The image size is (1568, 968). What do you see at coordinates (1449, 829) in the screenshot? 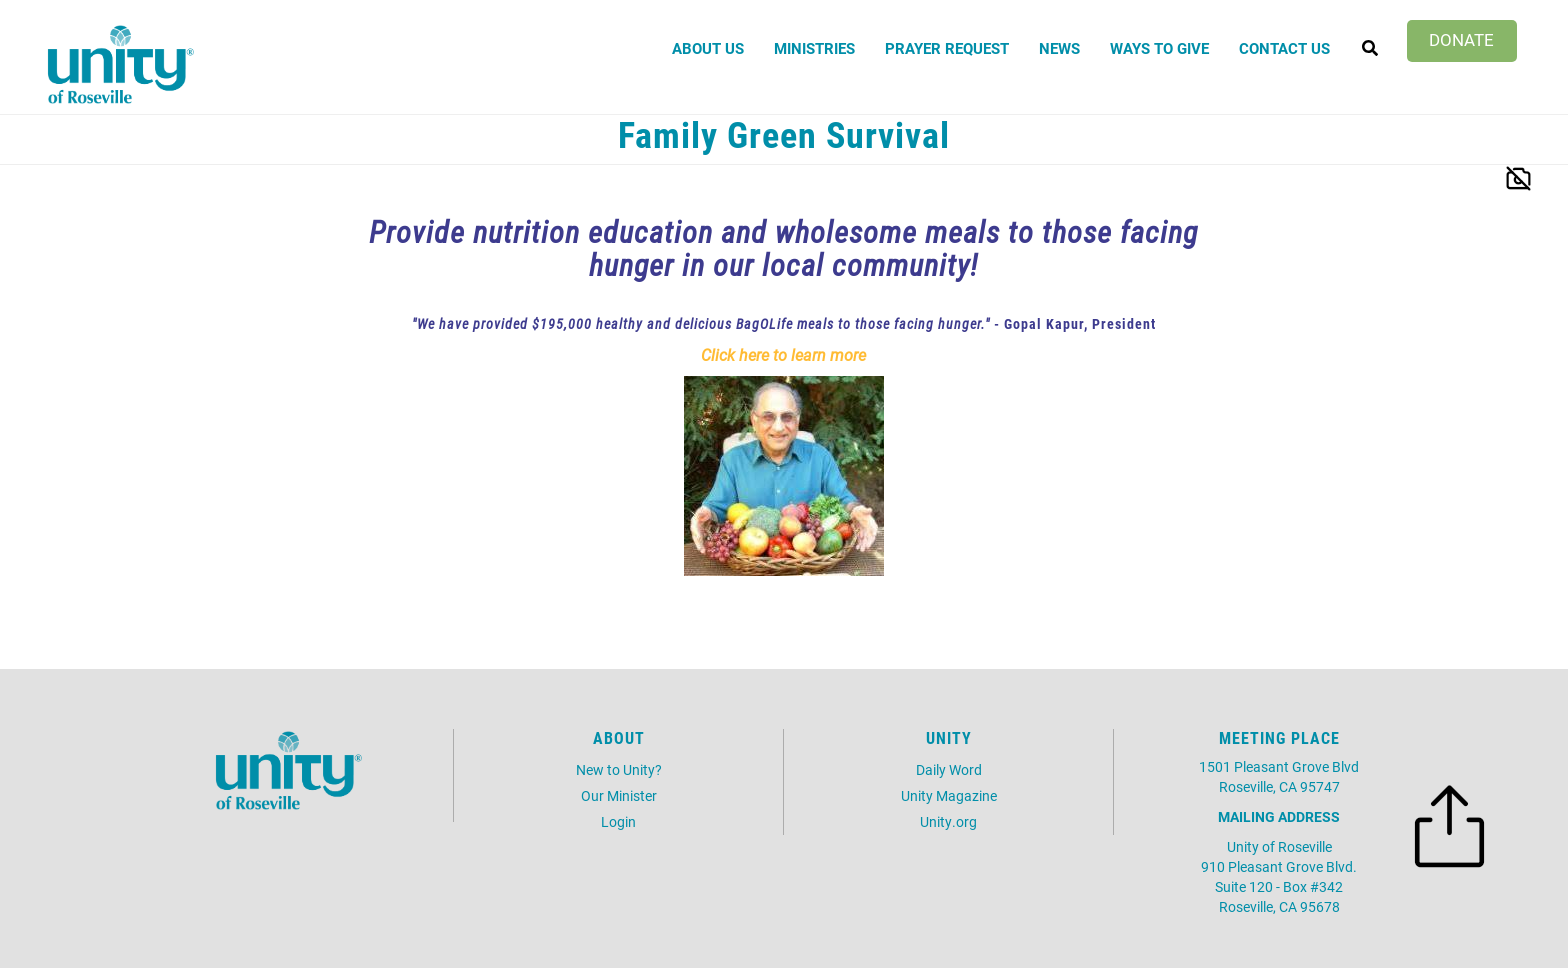
I see `export or share content to another app` at bounding box center [1449, 829].